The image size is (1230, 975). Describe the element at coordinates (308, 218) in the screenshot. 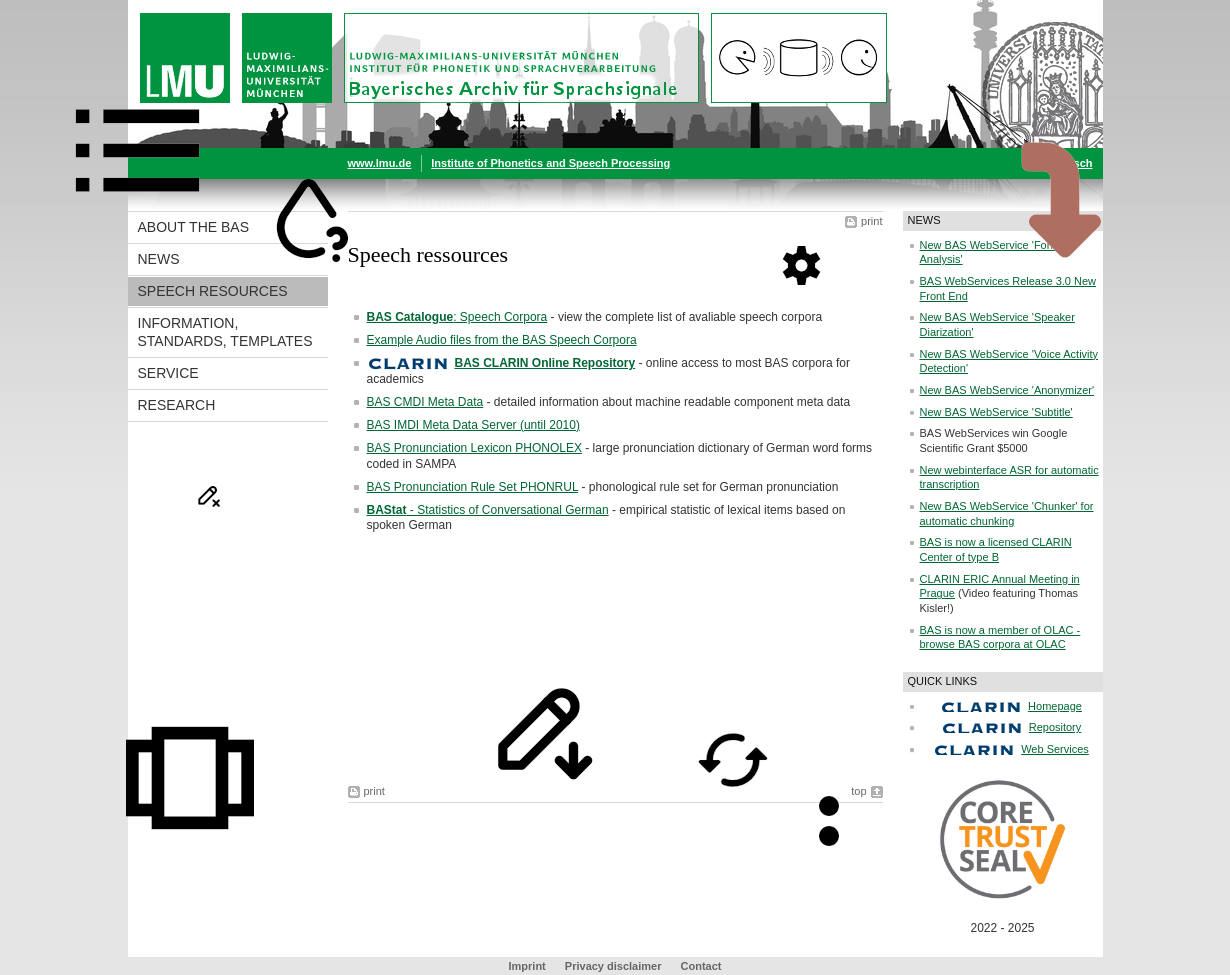

I see `check water quality or status` at that location.